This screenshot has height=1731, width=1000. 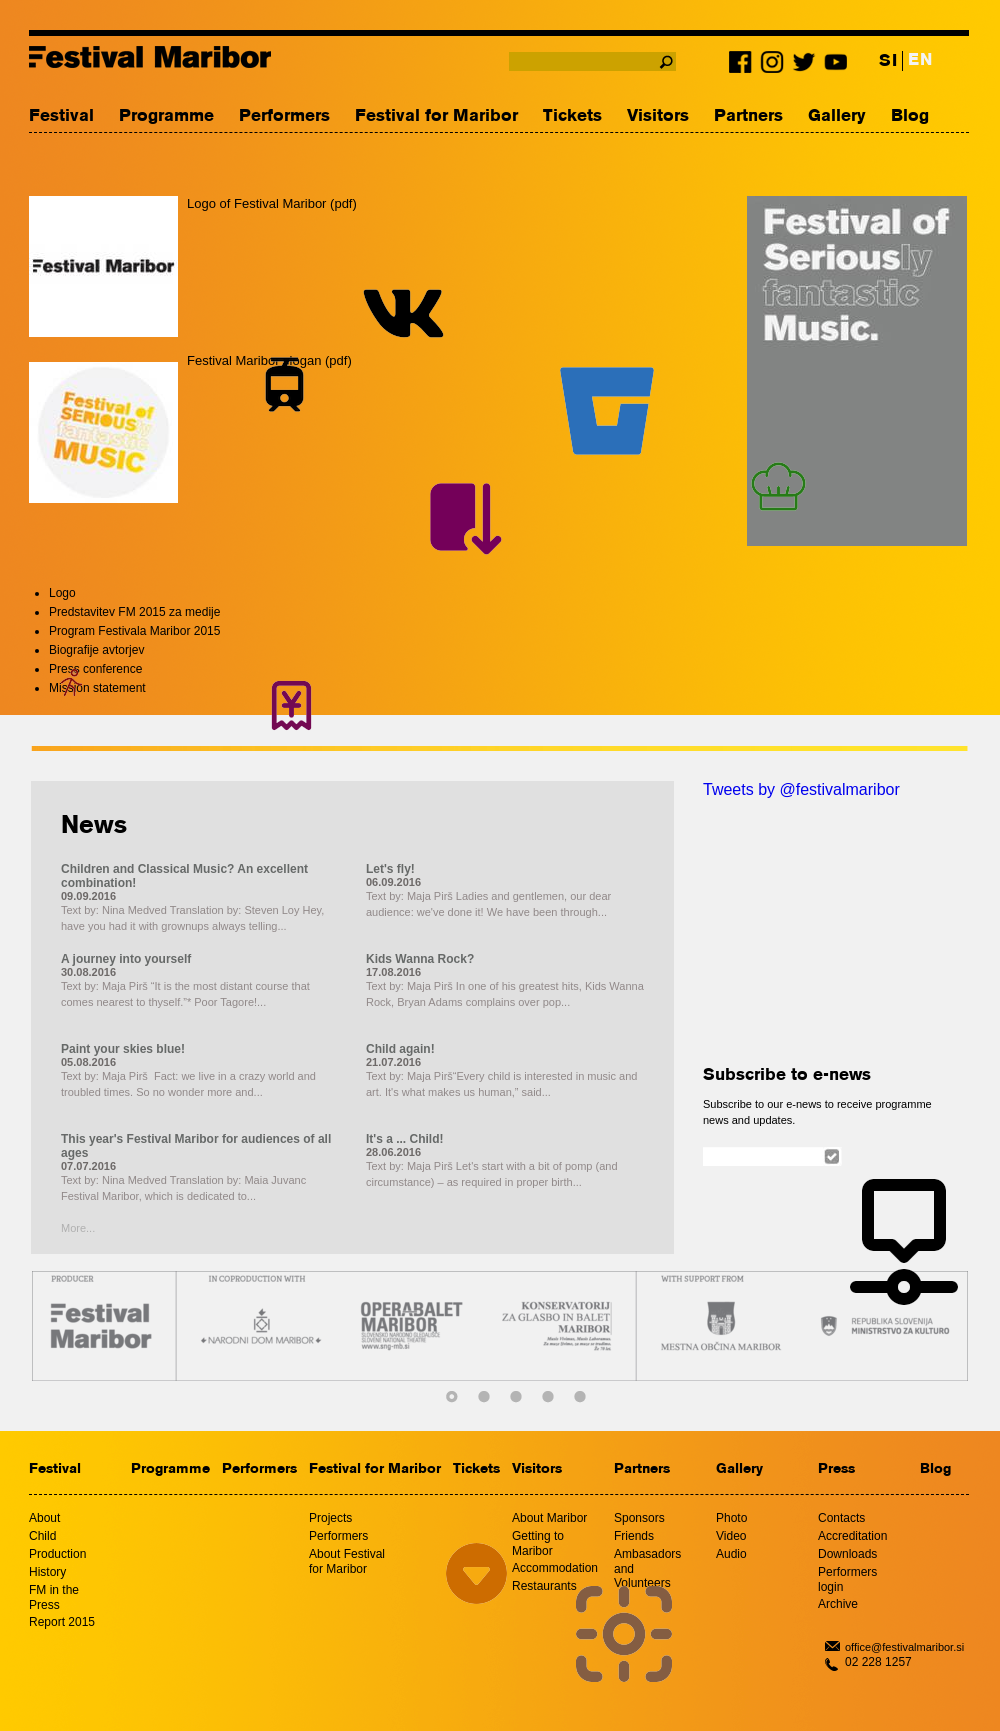 What do you see at coordinates (284, 384) in the screenshot?
I see `view tram or light rail transit options` at bounding box center [284, 384].